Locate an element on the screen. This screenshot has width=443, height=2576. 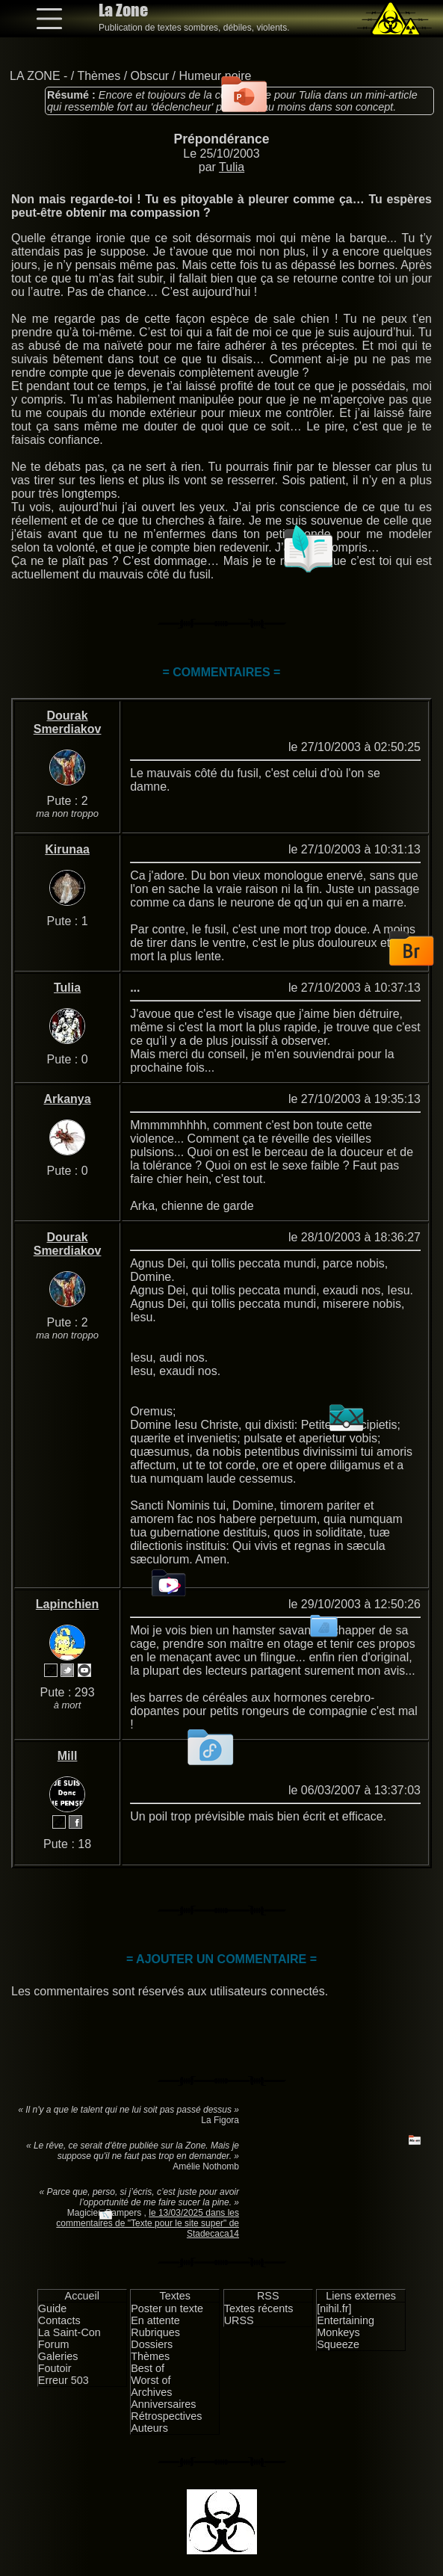
open mysql database files folder is located at coordinates (105, 2214).